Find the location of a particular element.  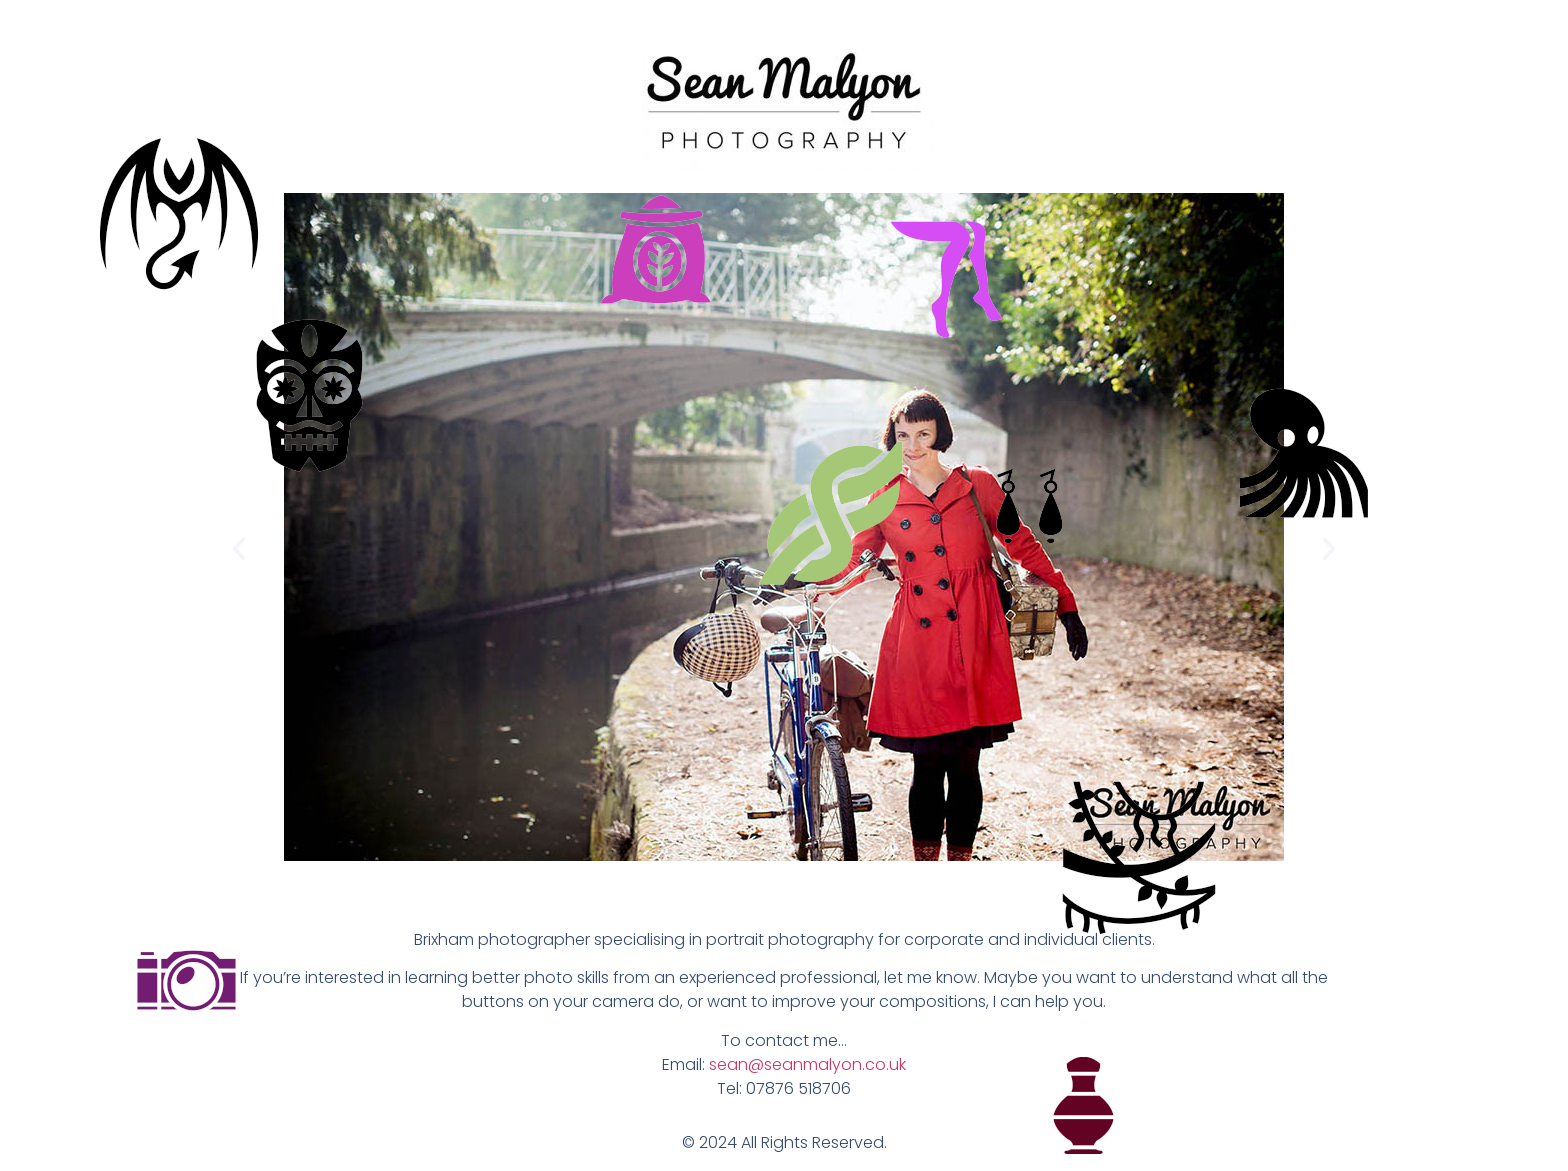

flour ingredient in a cooking or recipe app is located at coordinates (656, 249).